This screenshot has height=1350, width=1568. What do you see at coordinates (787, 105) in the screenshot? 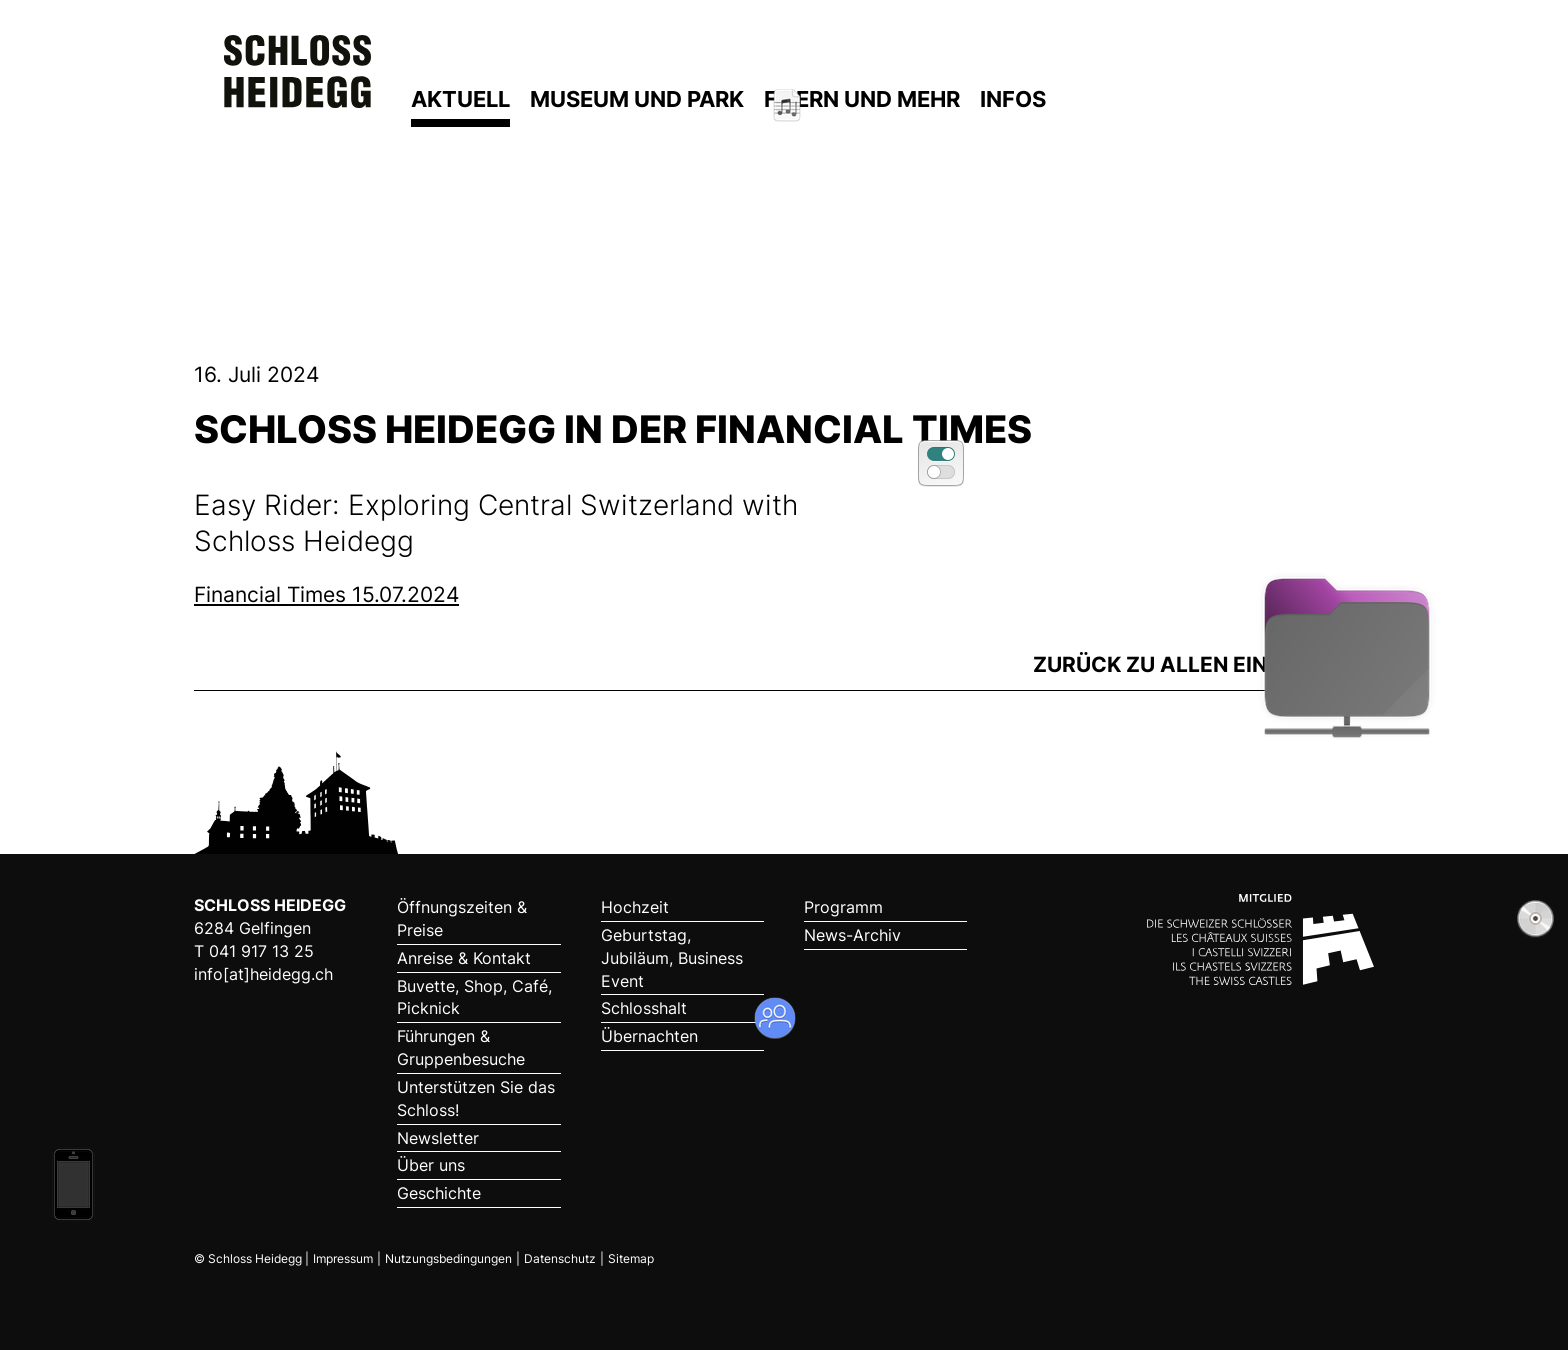
I see `an iMelody ringtone file` at bounding box center [787, 105].